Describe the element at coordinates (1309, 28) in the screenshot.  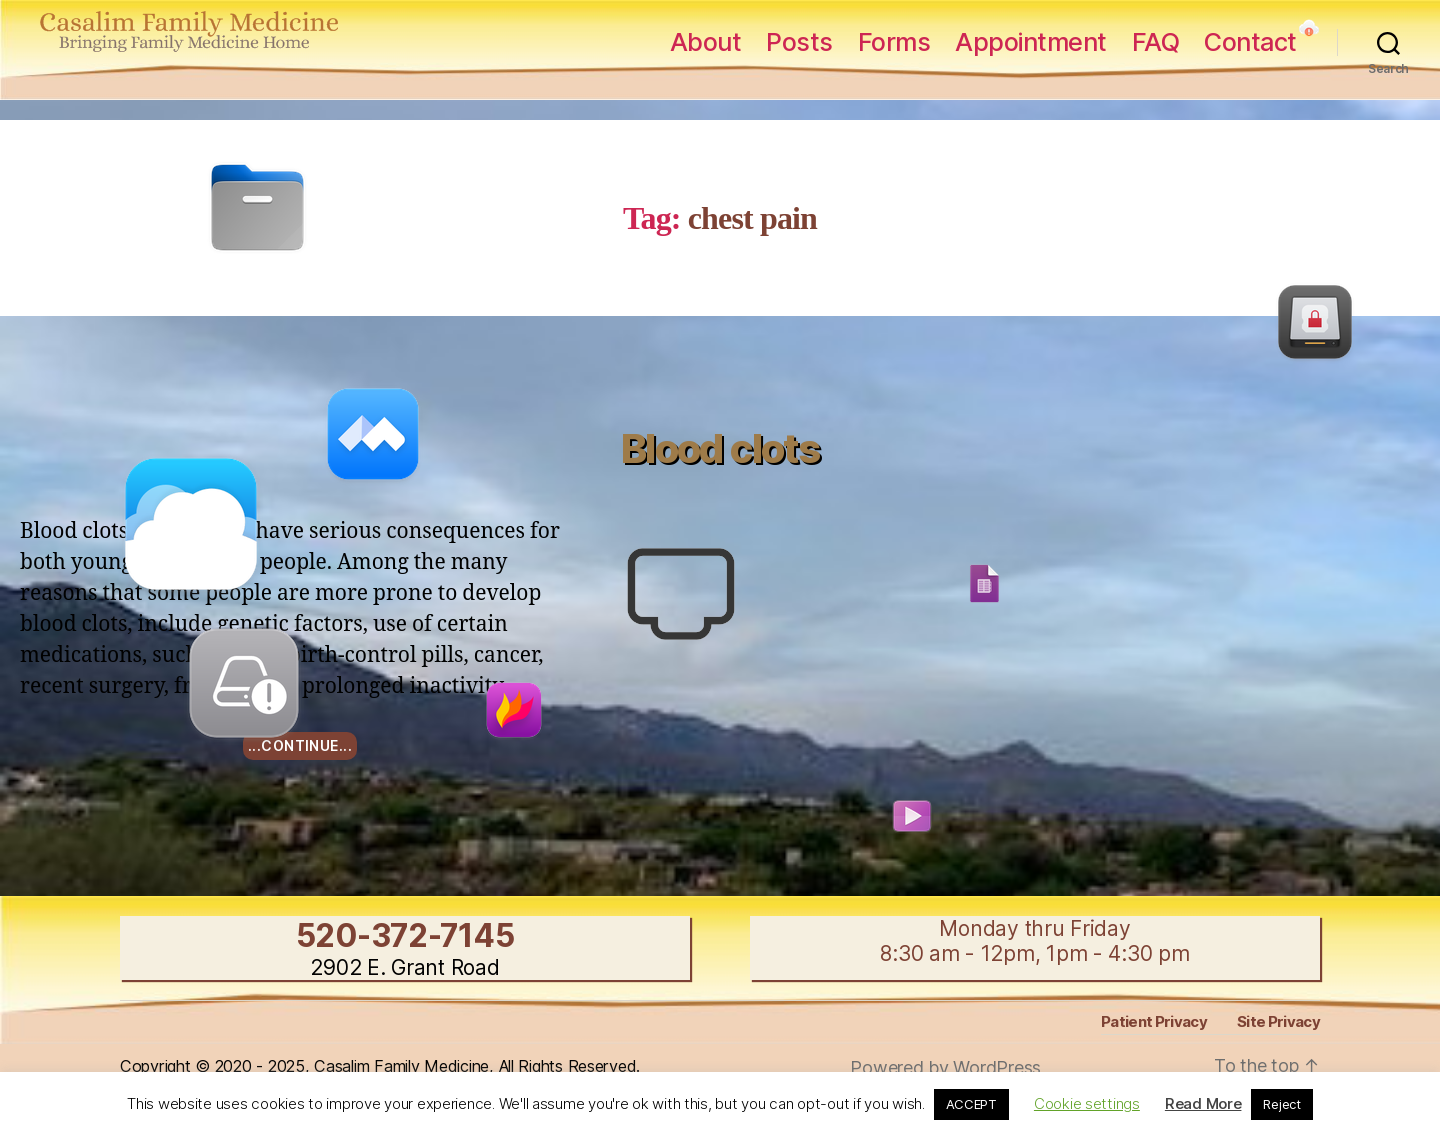
I see `severe weather alert notification` at that location.